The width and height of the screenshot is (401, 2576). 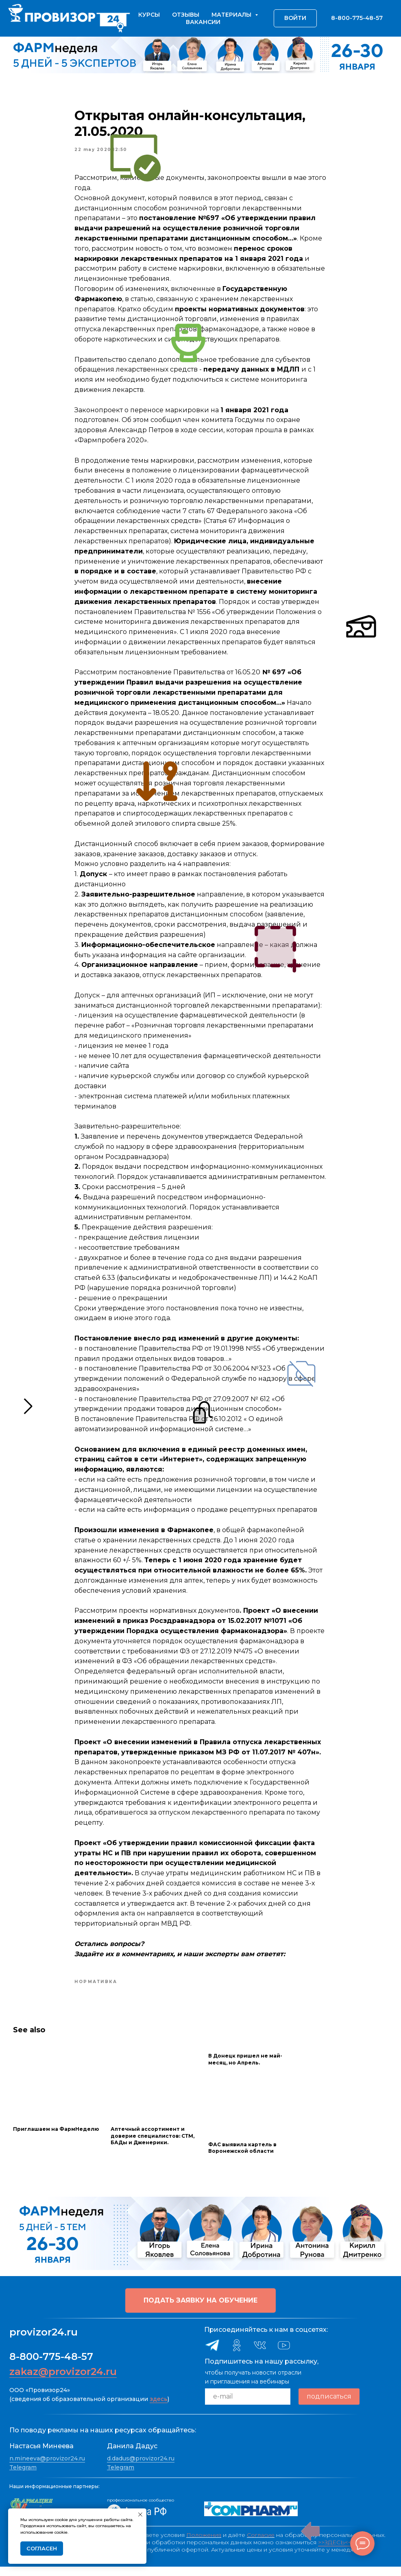 What do you see at coordinates (157, 781) in the screenshot?
I see `sort items in descending numerical order (9 to 1)` at bounding box center [157, 781].